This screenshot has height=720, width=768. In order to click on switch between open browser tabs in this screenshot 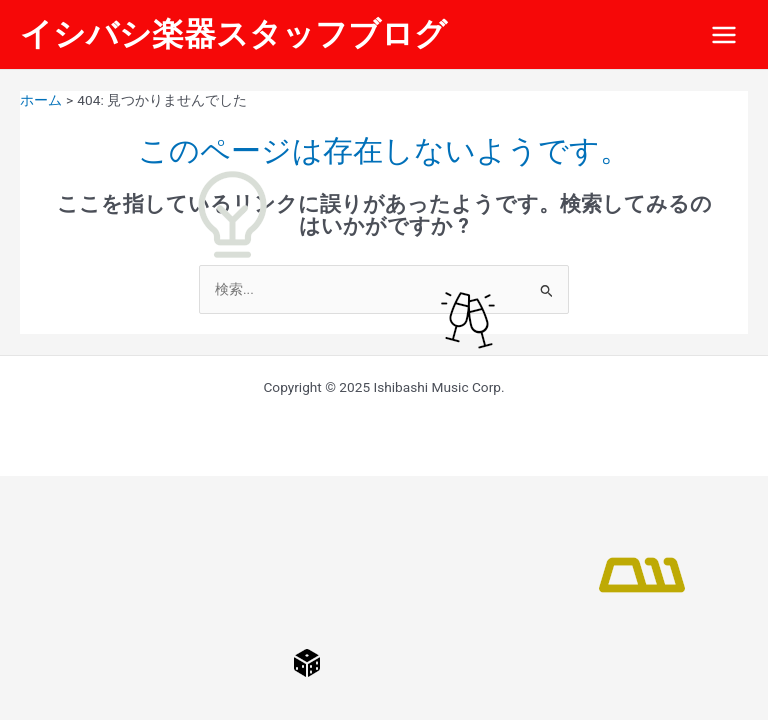, I will do `click(642, 575)`.